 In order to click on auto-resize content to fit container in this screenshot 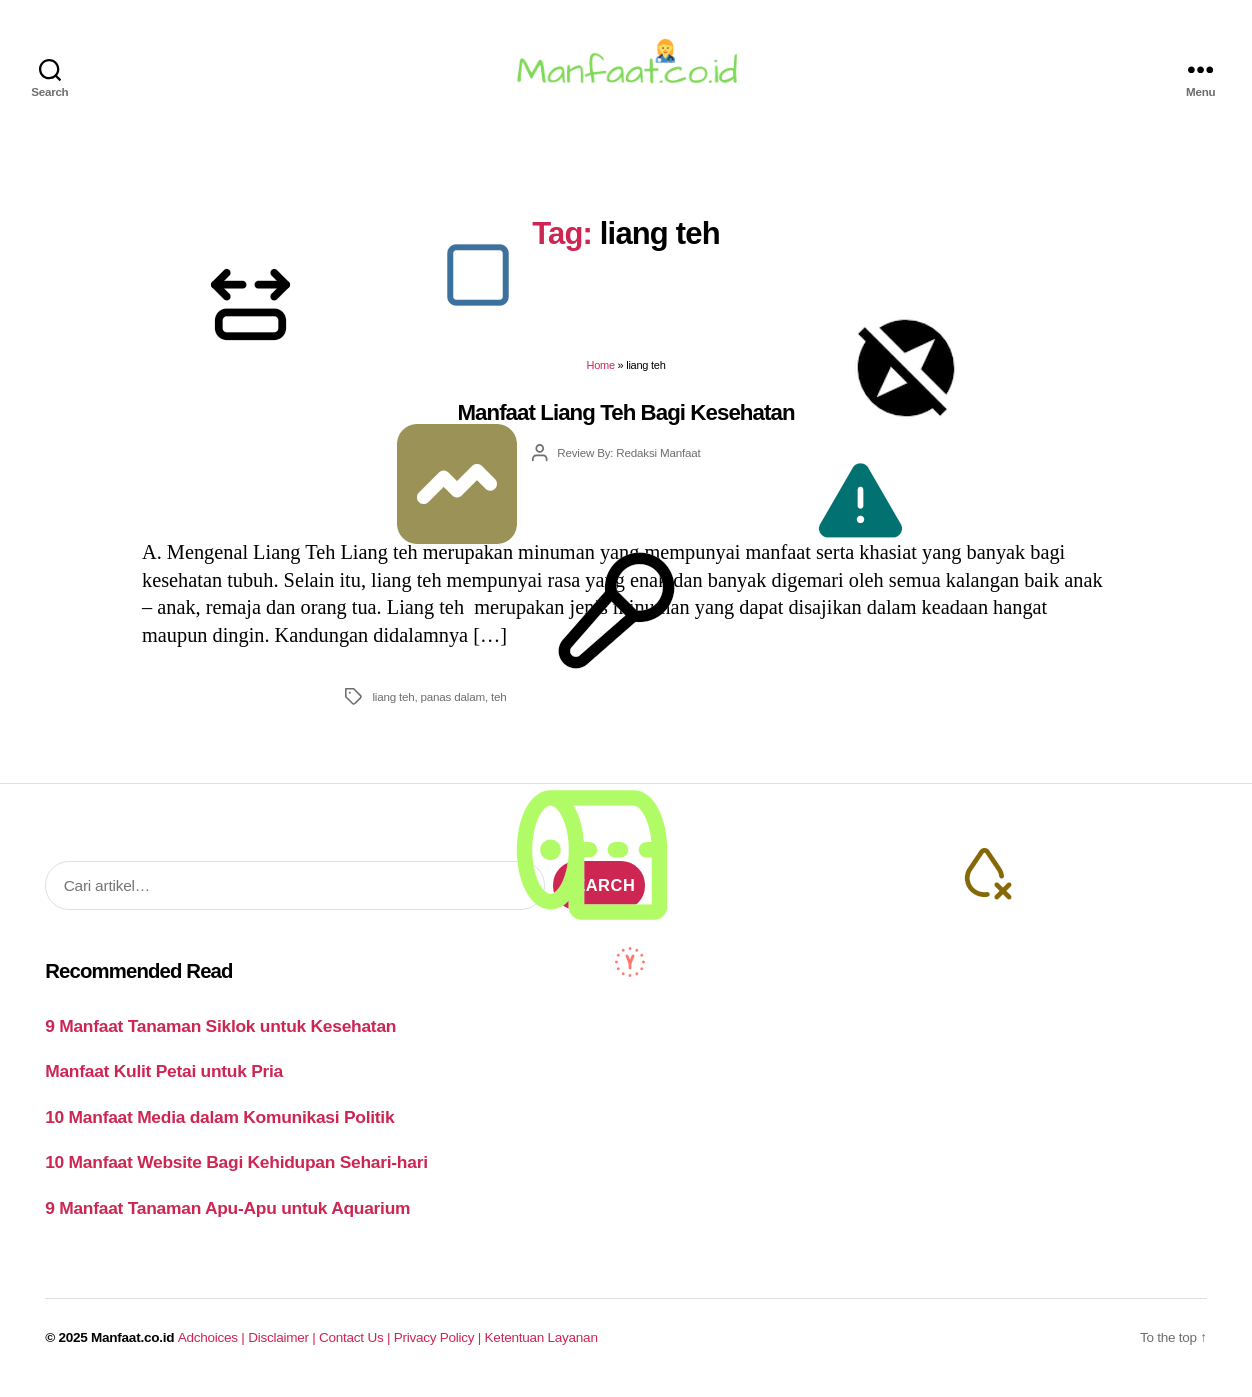, I will do `click(250, 304)`.